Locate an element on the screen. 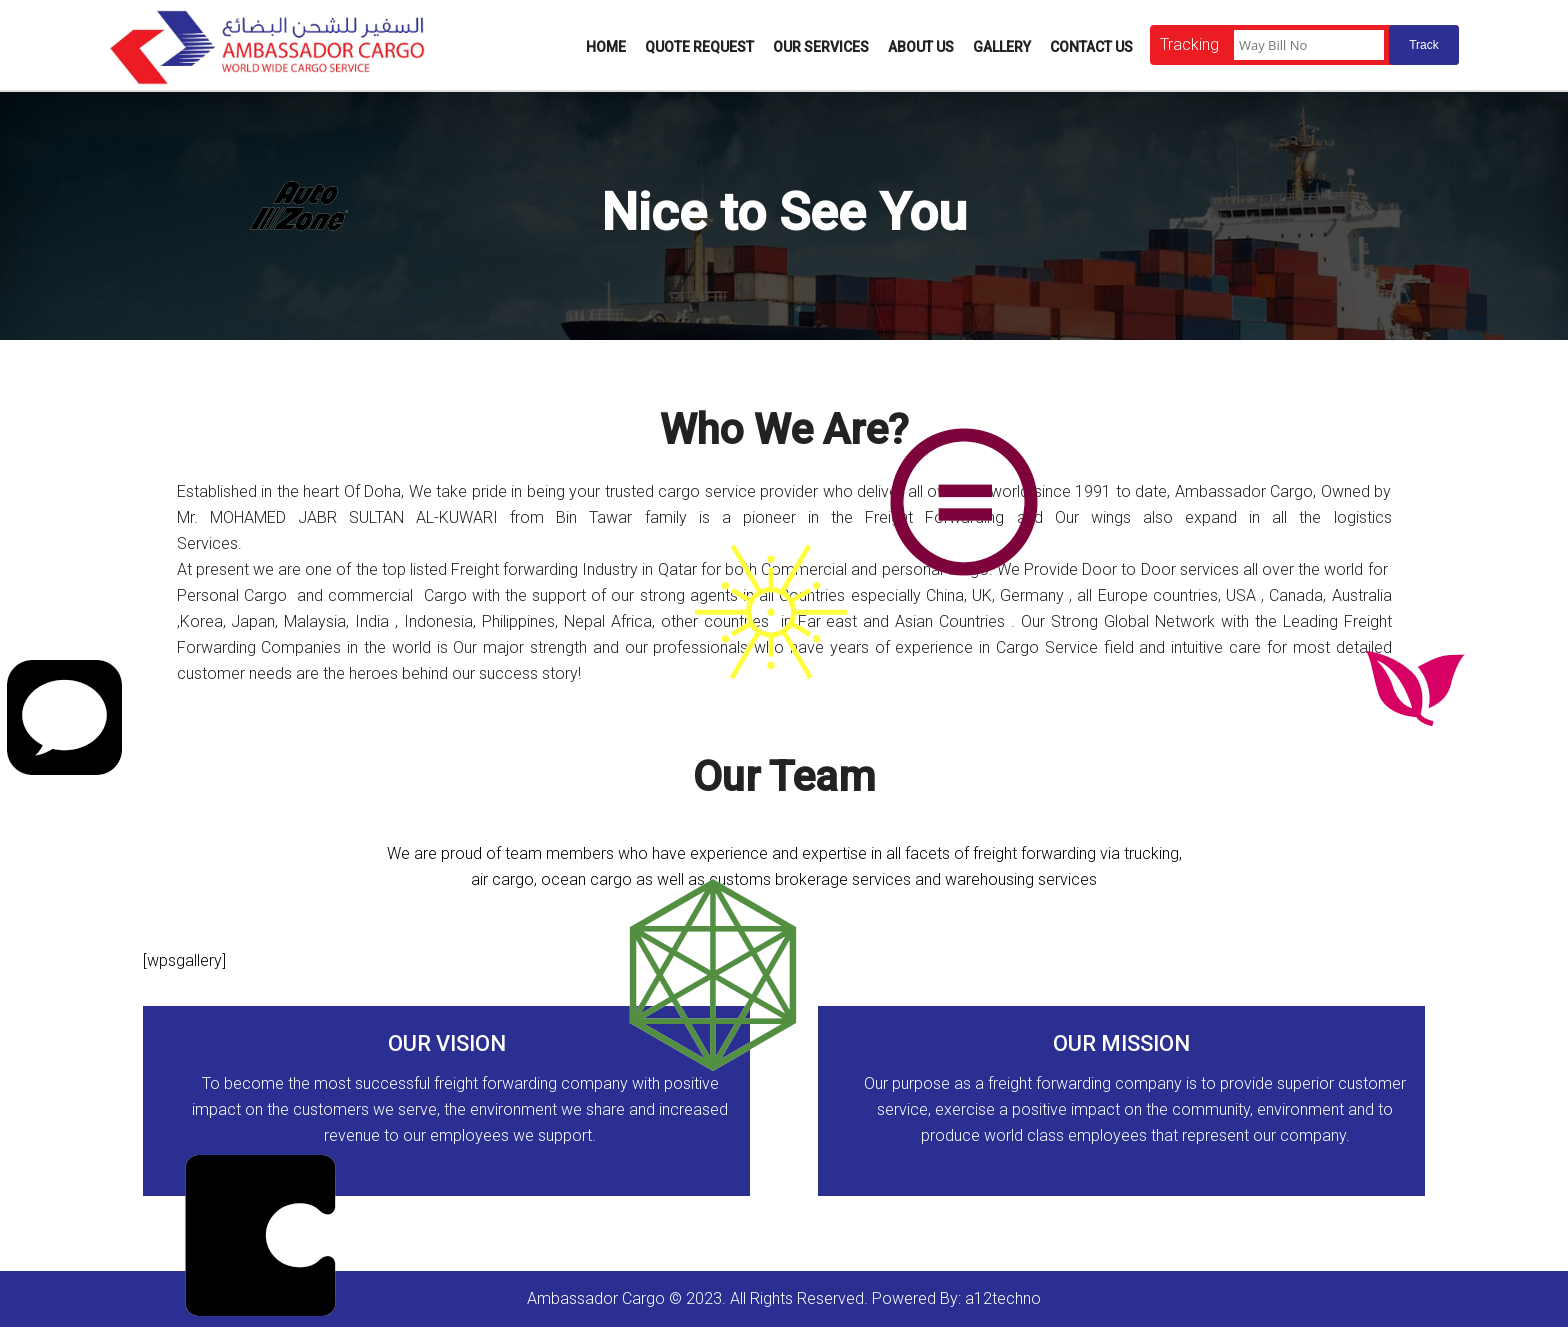 The image size is (1568, 1327). tokio async runtime for rust logo is located at coordinates (771, 612).